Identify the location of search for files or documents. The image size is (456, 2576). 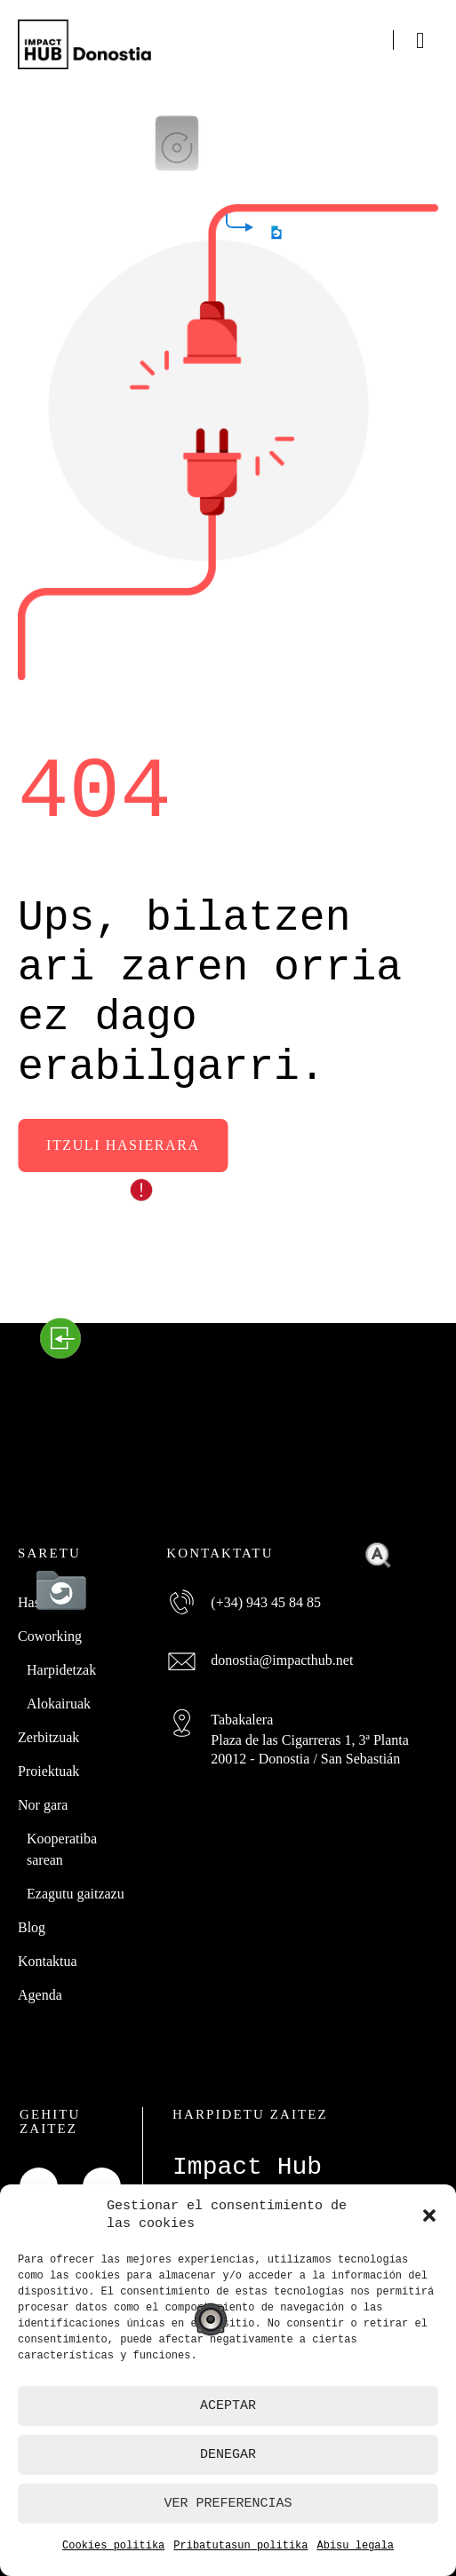
(378, 1555).